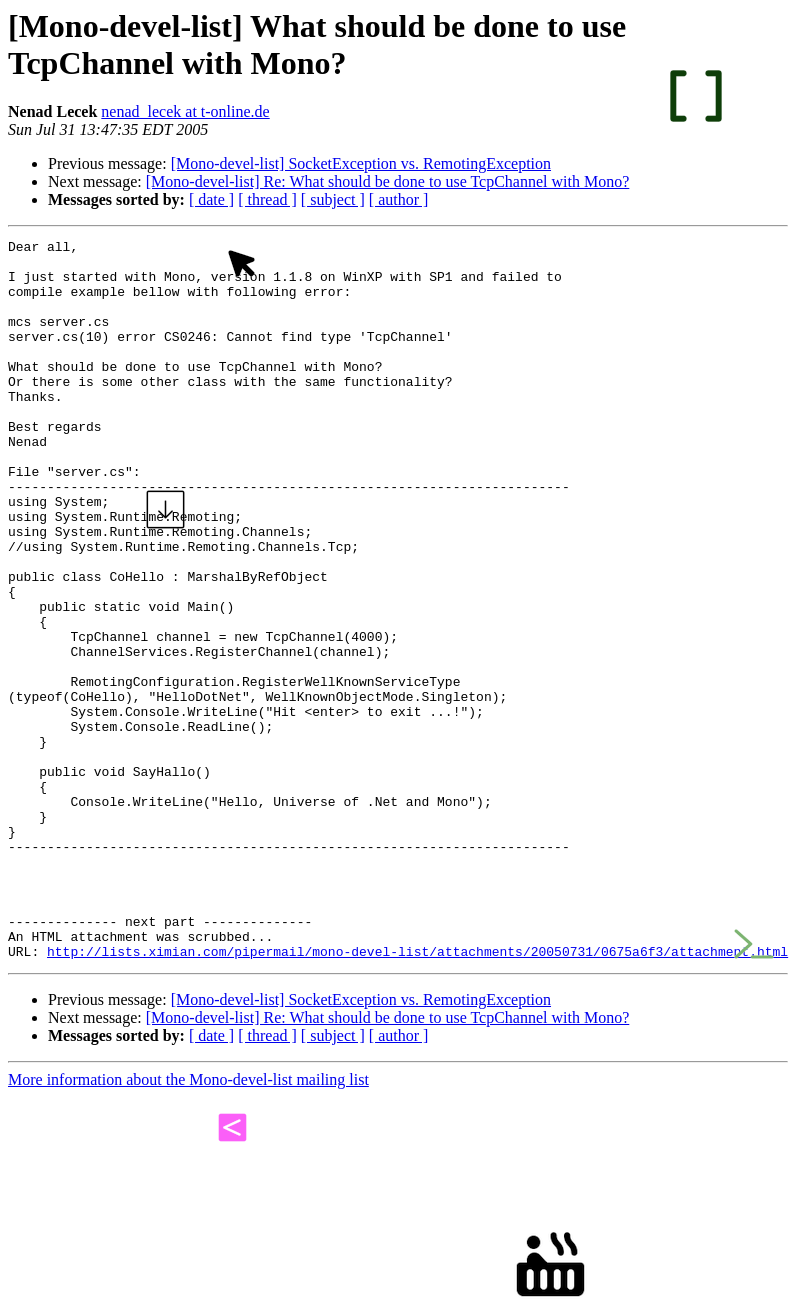 Image resolution: width=796 pixels, height=1313 pixels. What do you see at coordinates (696, 96) in the screenshot?
I see `insert code or code block` at bounding box center [696, 96].